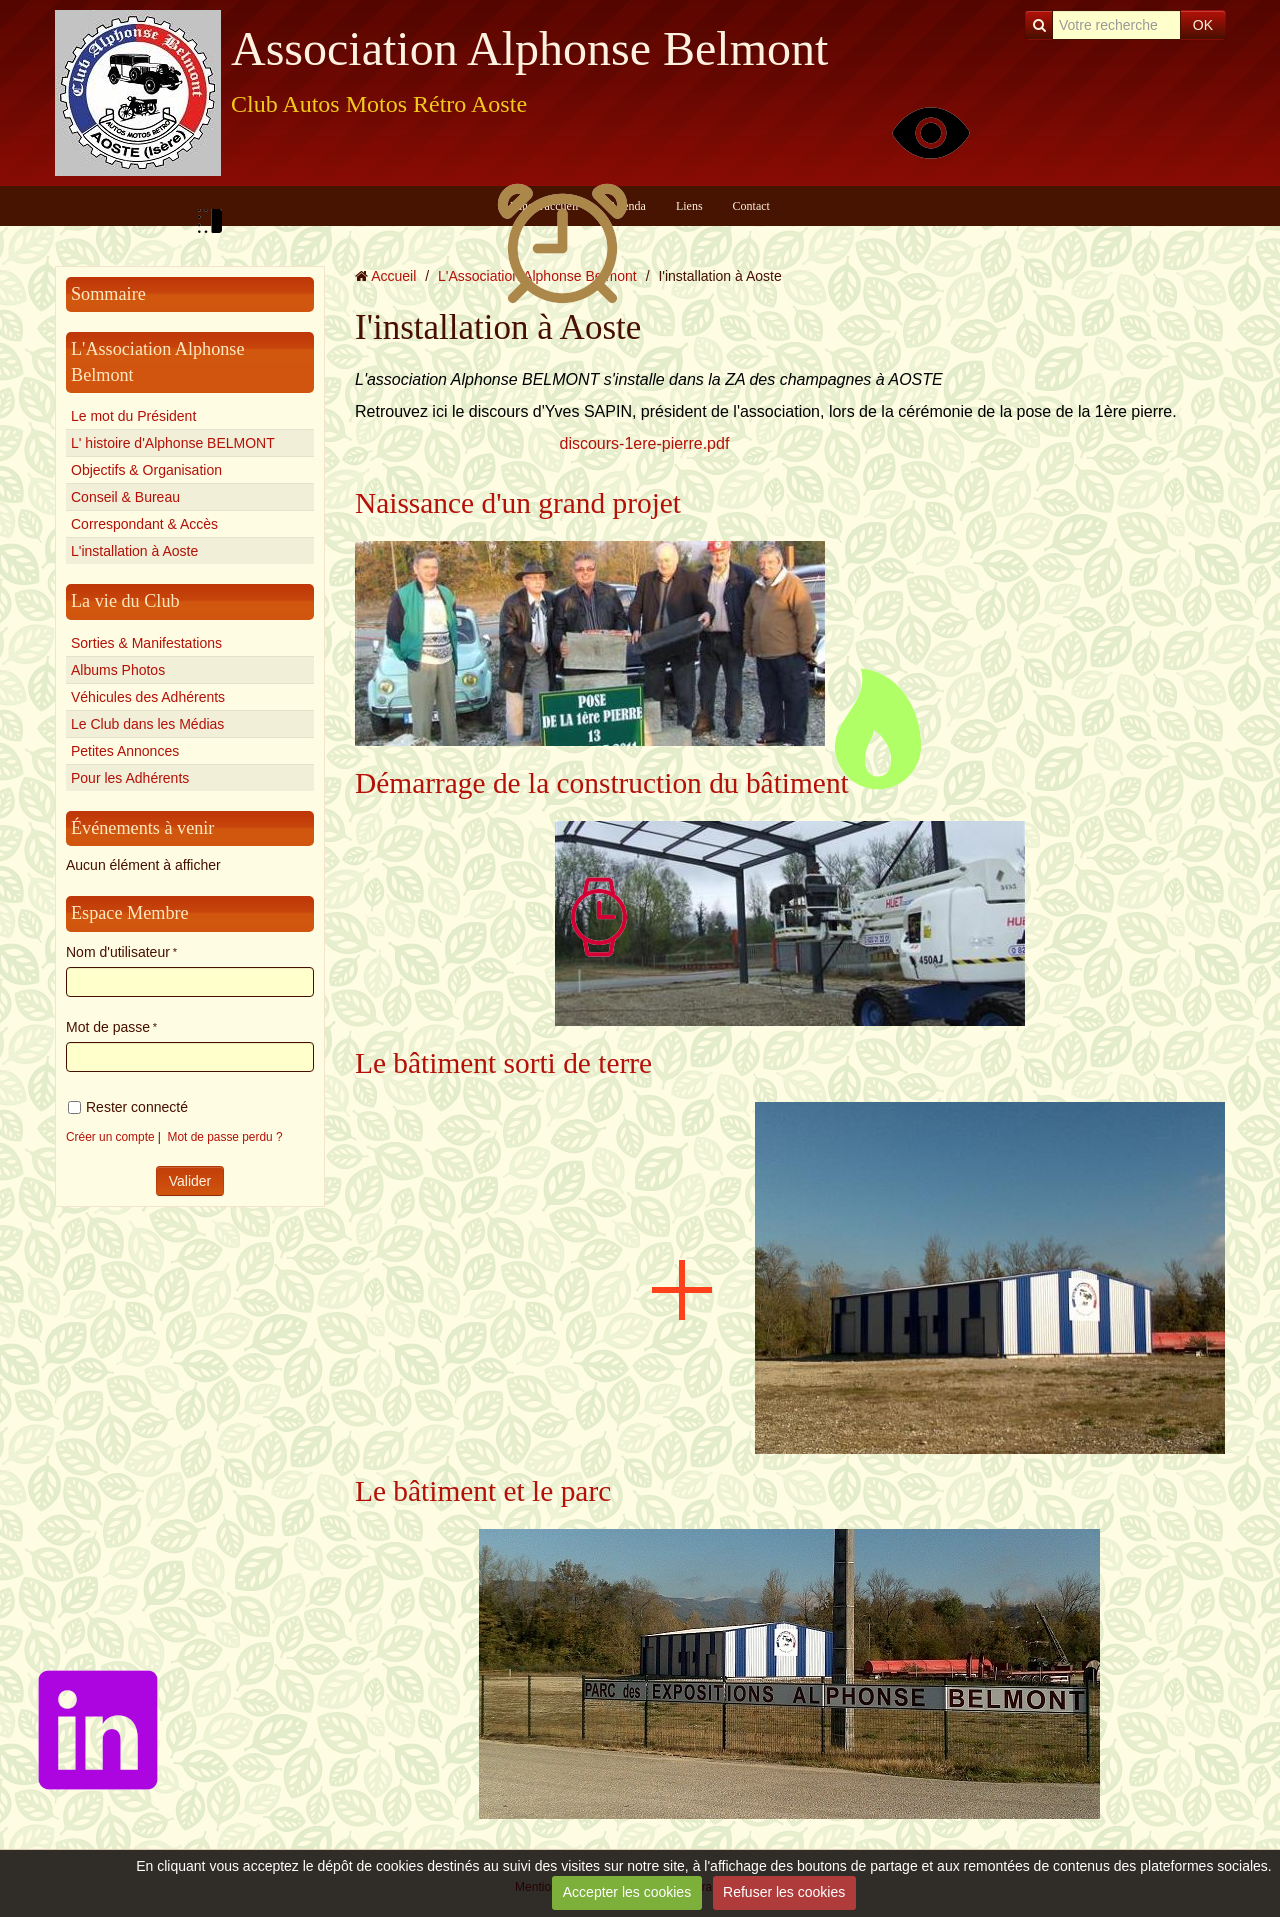 The height and width of the screenshot is (1917, 1280). What do you see at coordinates (562, 243) in the screenshot?
I see `set or manage alarms` at bounding box center [562, 243].